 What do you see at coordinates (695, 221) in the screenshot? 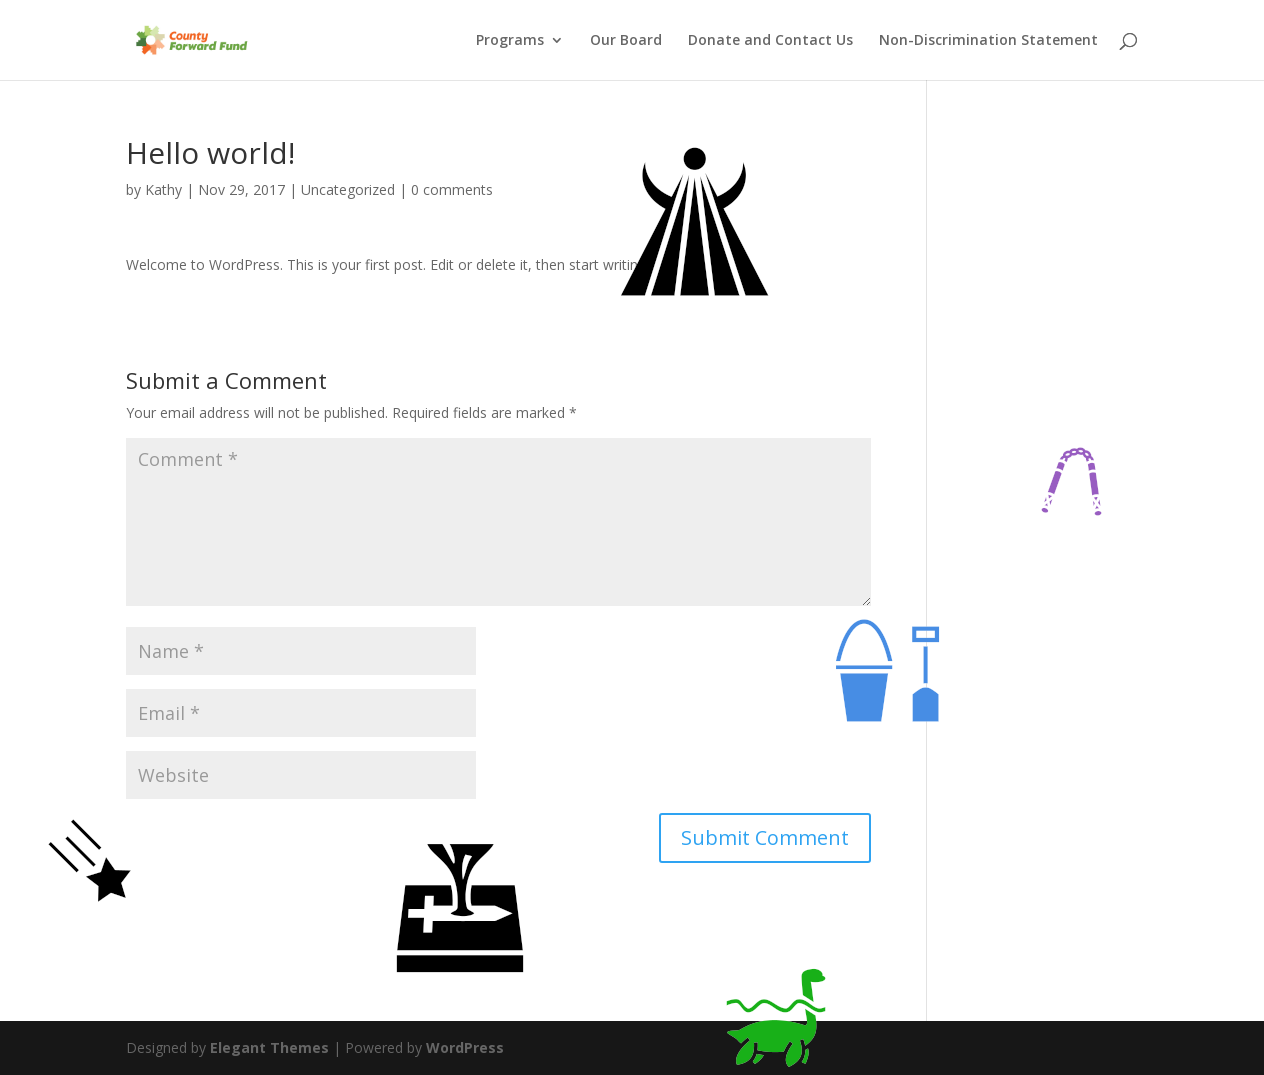
I see `access space exploration or interstellar travel features` at bounding box center [695, 221].